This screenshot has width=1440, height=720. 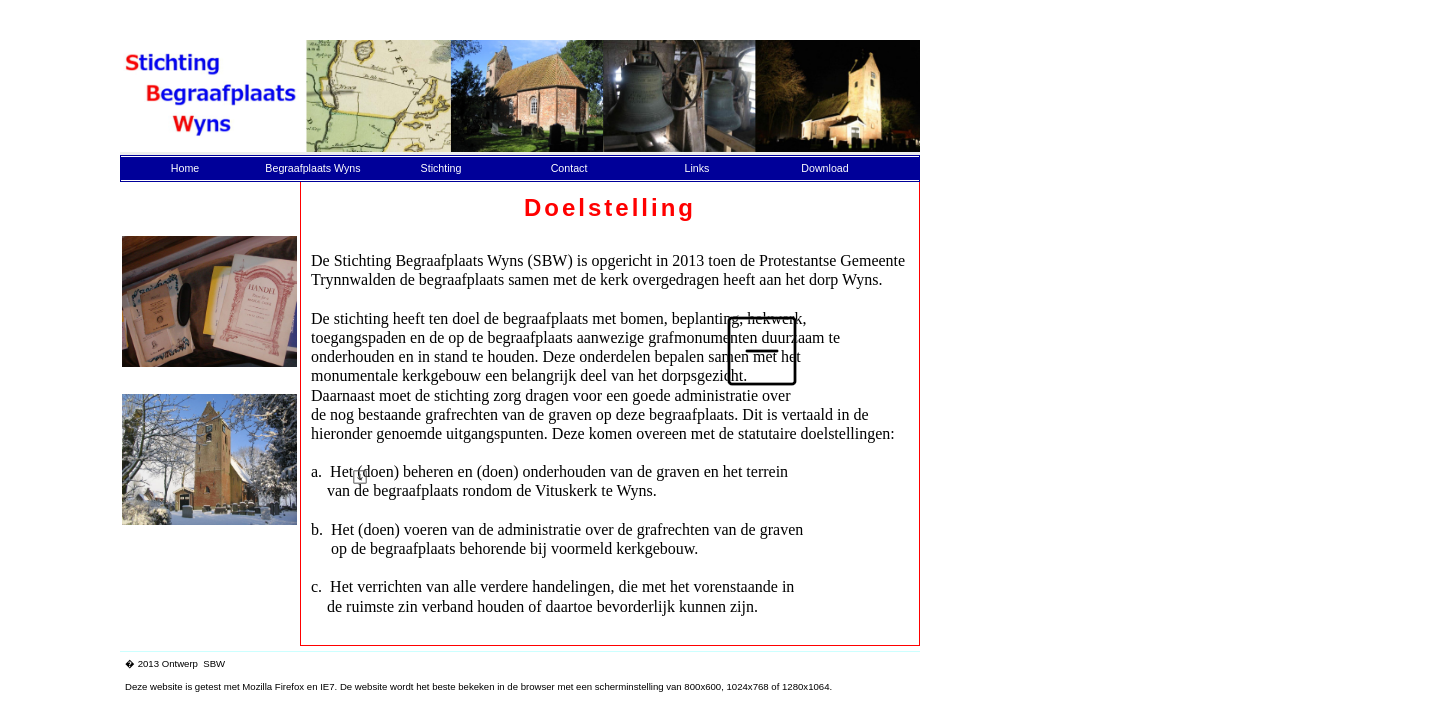 I want to click on download file or content, so click(x=360, y=477).